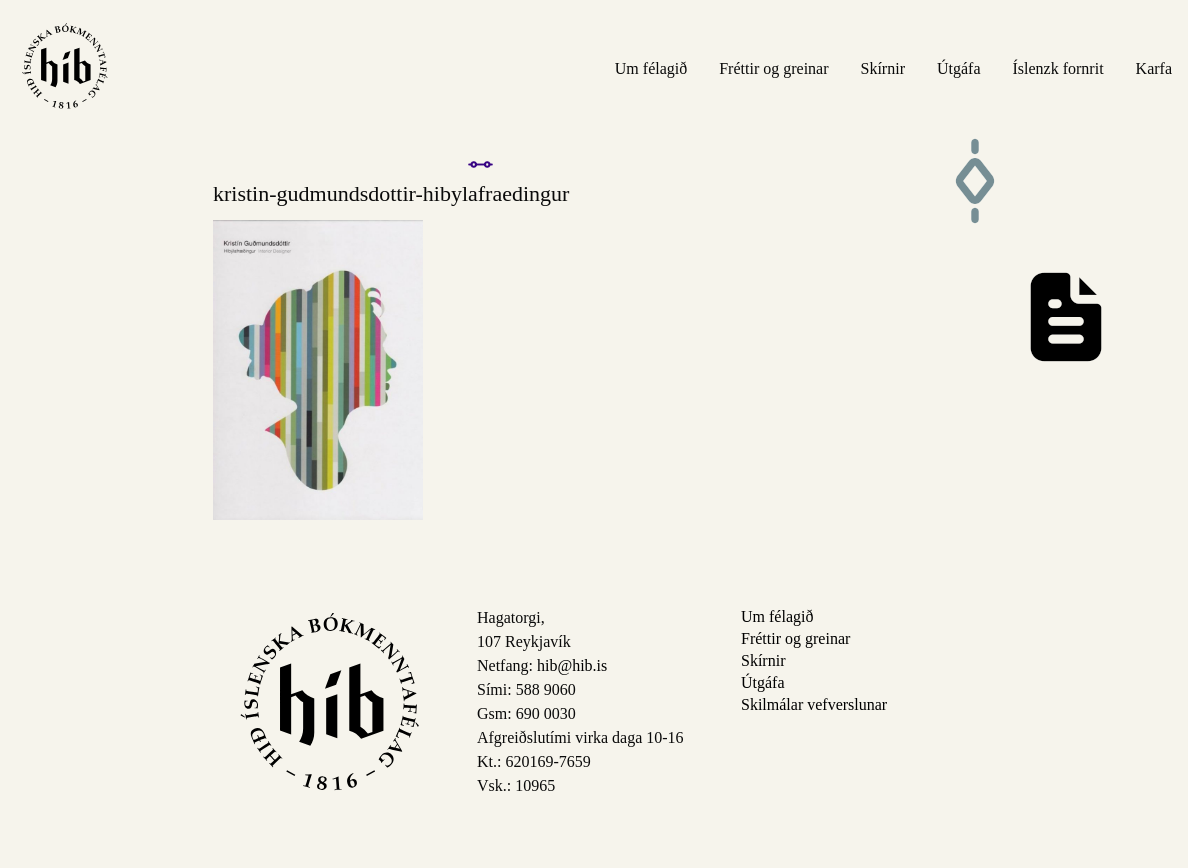  Describe the element at coordinates (480, 164) in the screenshot. I see `indicates a closed circuit or active connection` at that location.